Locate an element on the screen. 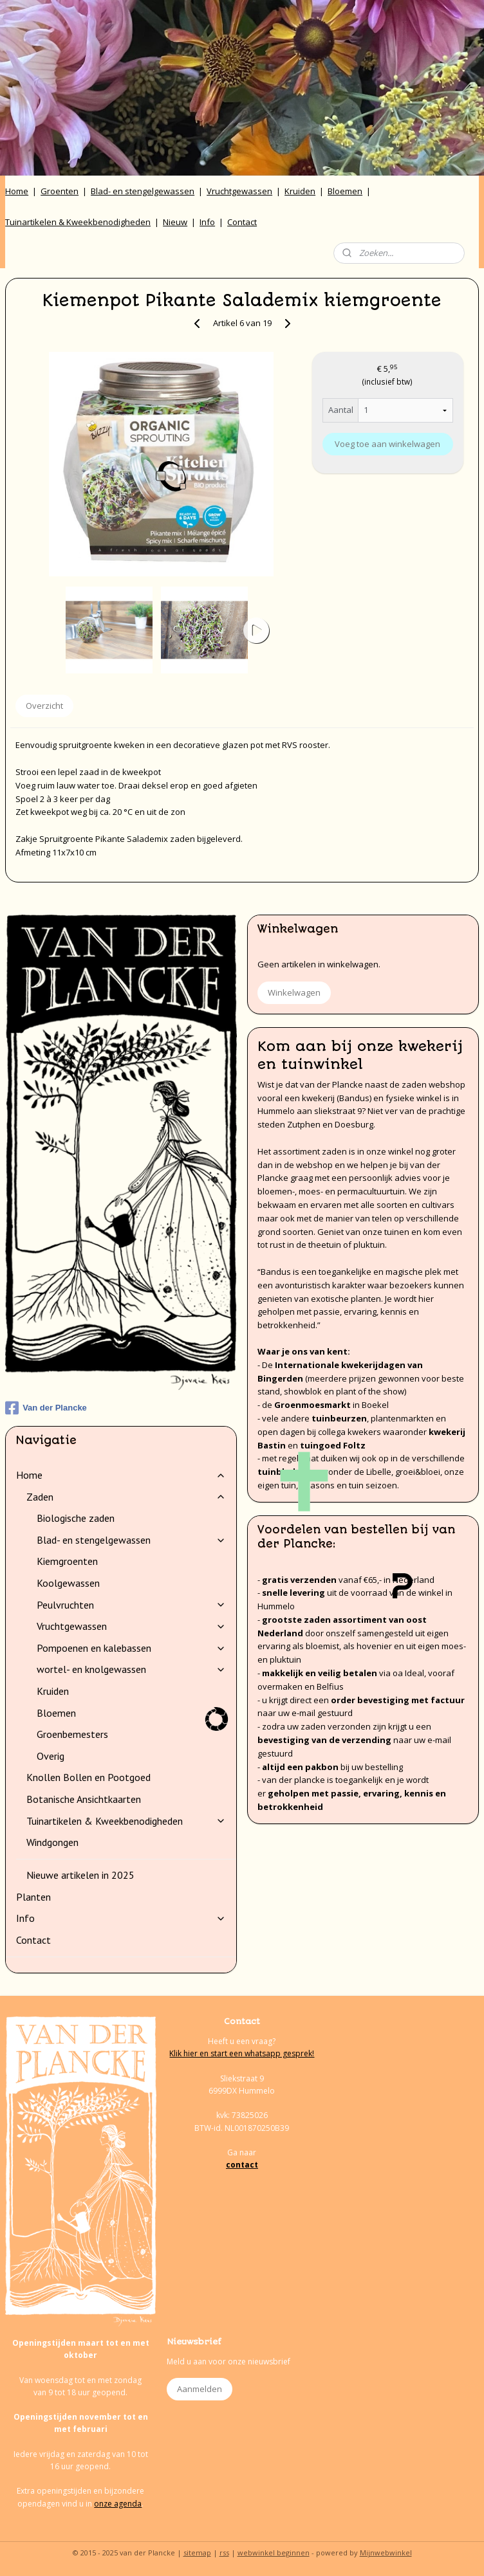 The width and height of the screenshot is (484, 2576). christian cross symbol or religious content indicator is located at coordinates (304, 1481).